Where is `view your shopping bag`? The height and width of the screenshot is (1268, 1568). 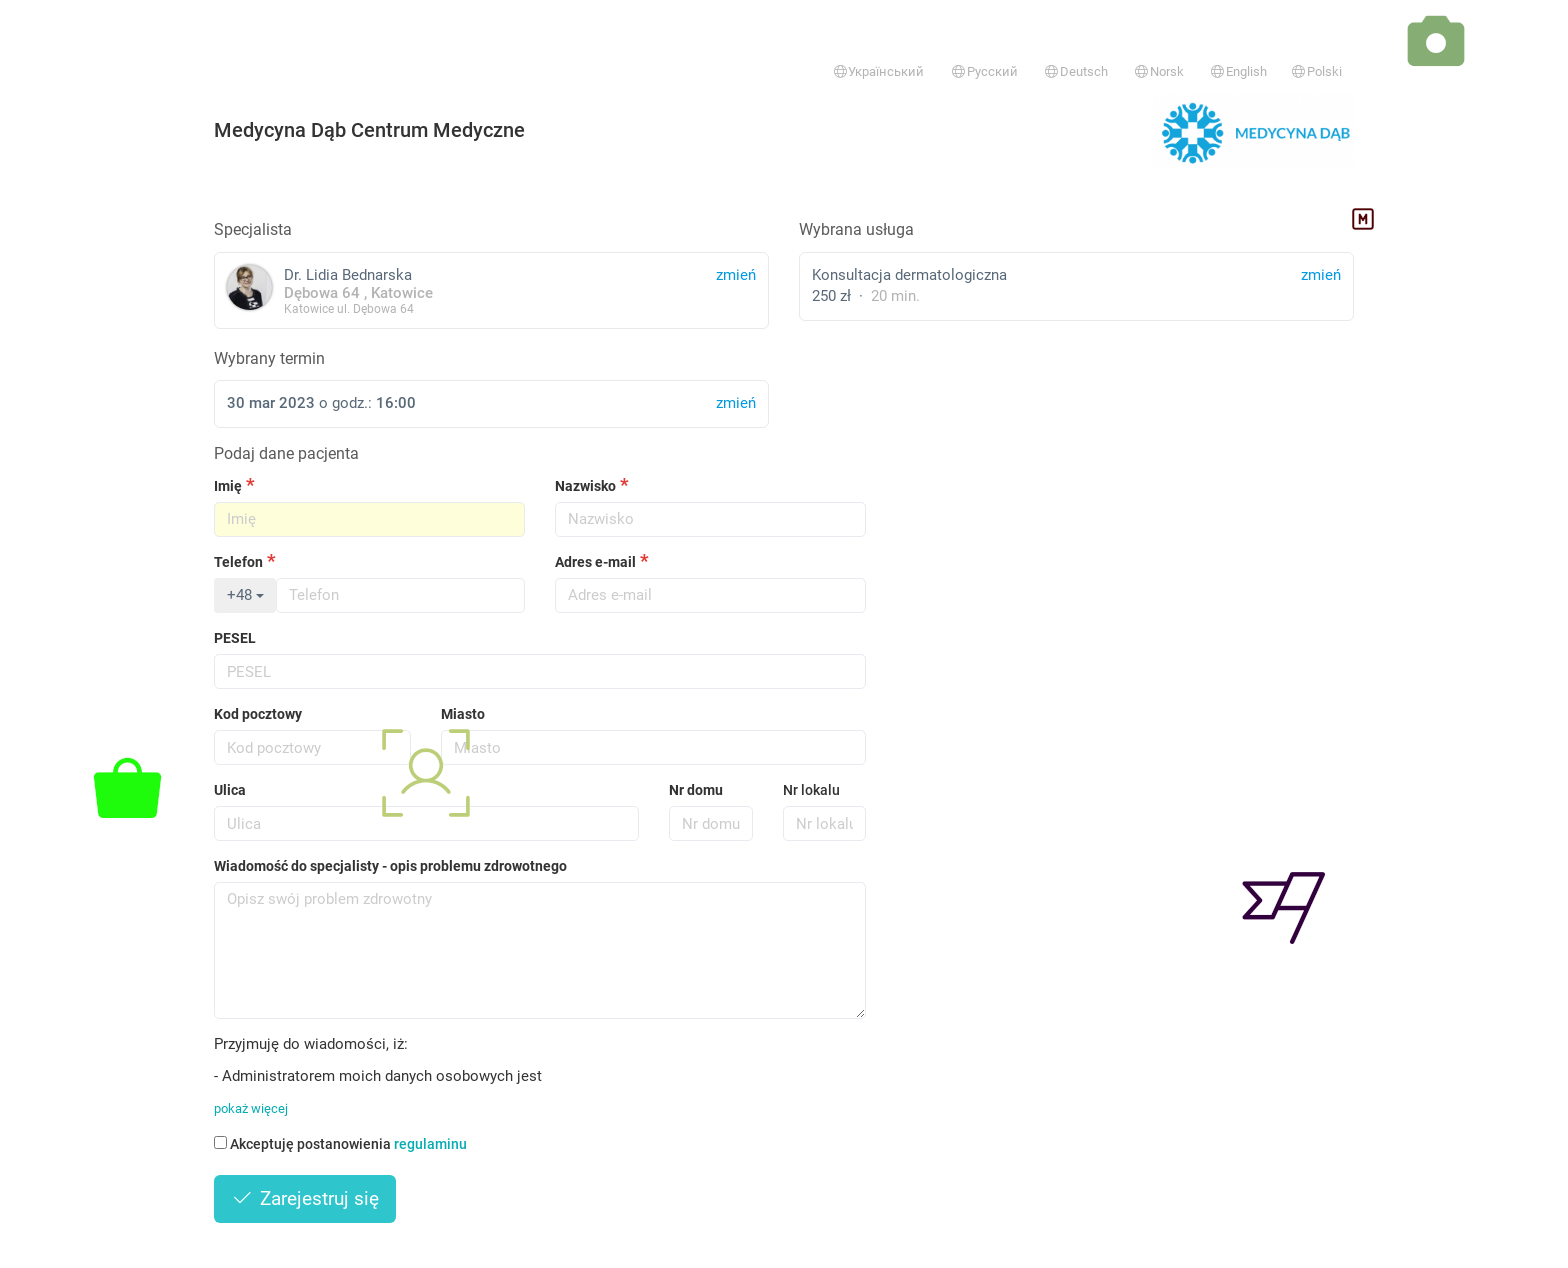 view your shopping bag is located at coordinates (127, 791).